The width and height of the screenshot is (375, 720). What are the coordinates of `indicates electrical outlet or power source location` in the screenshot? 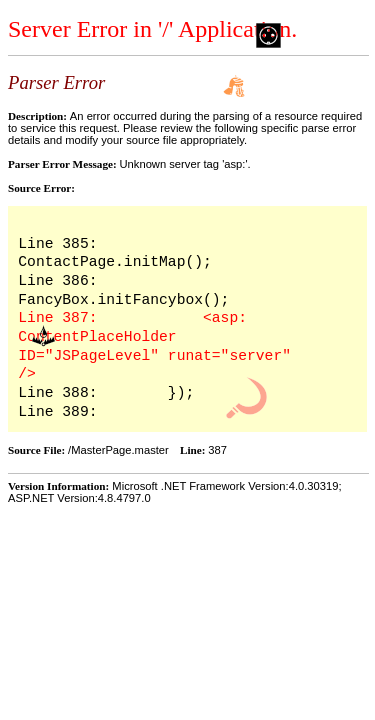 It's located at (268, 35).